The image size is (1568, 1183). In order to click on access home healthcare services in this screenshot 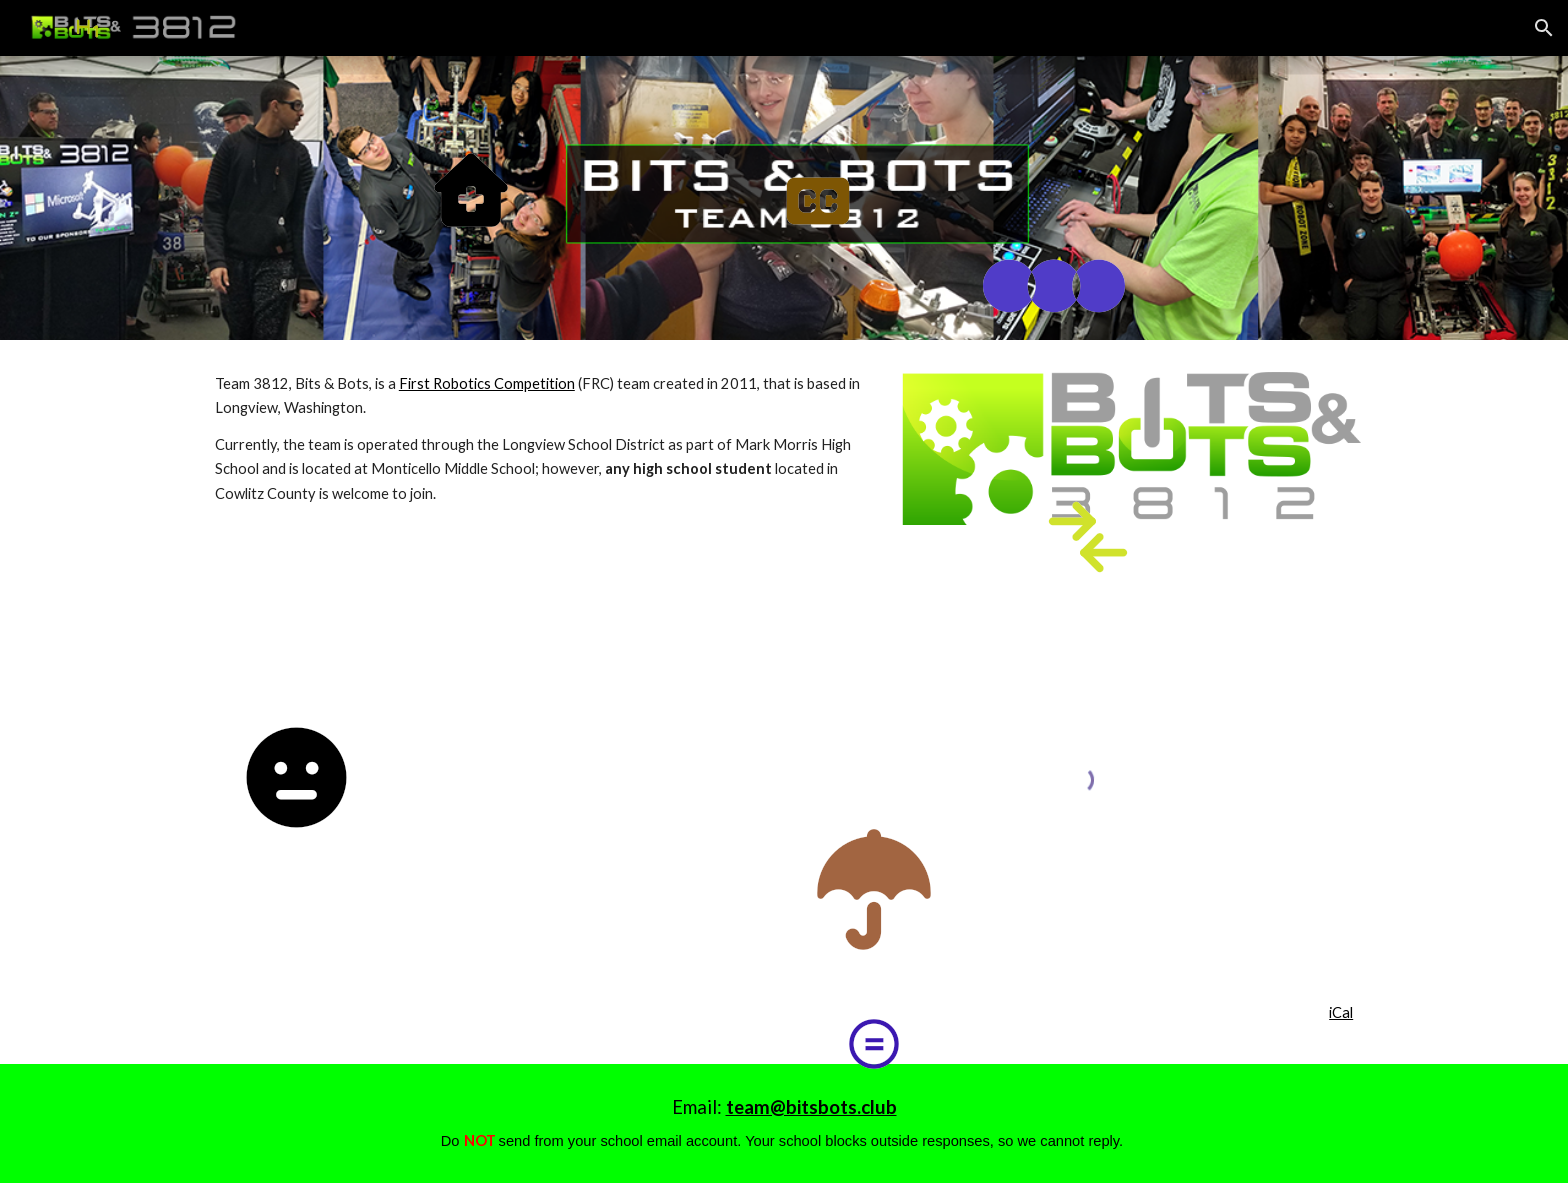, I will do `click(471, 190)`.